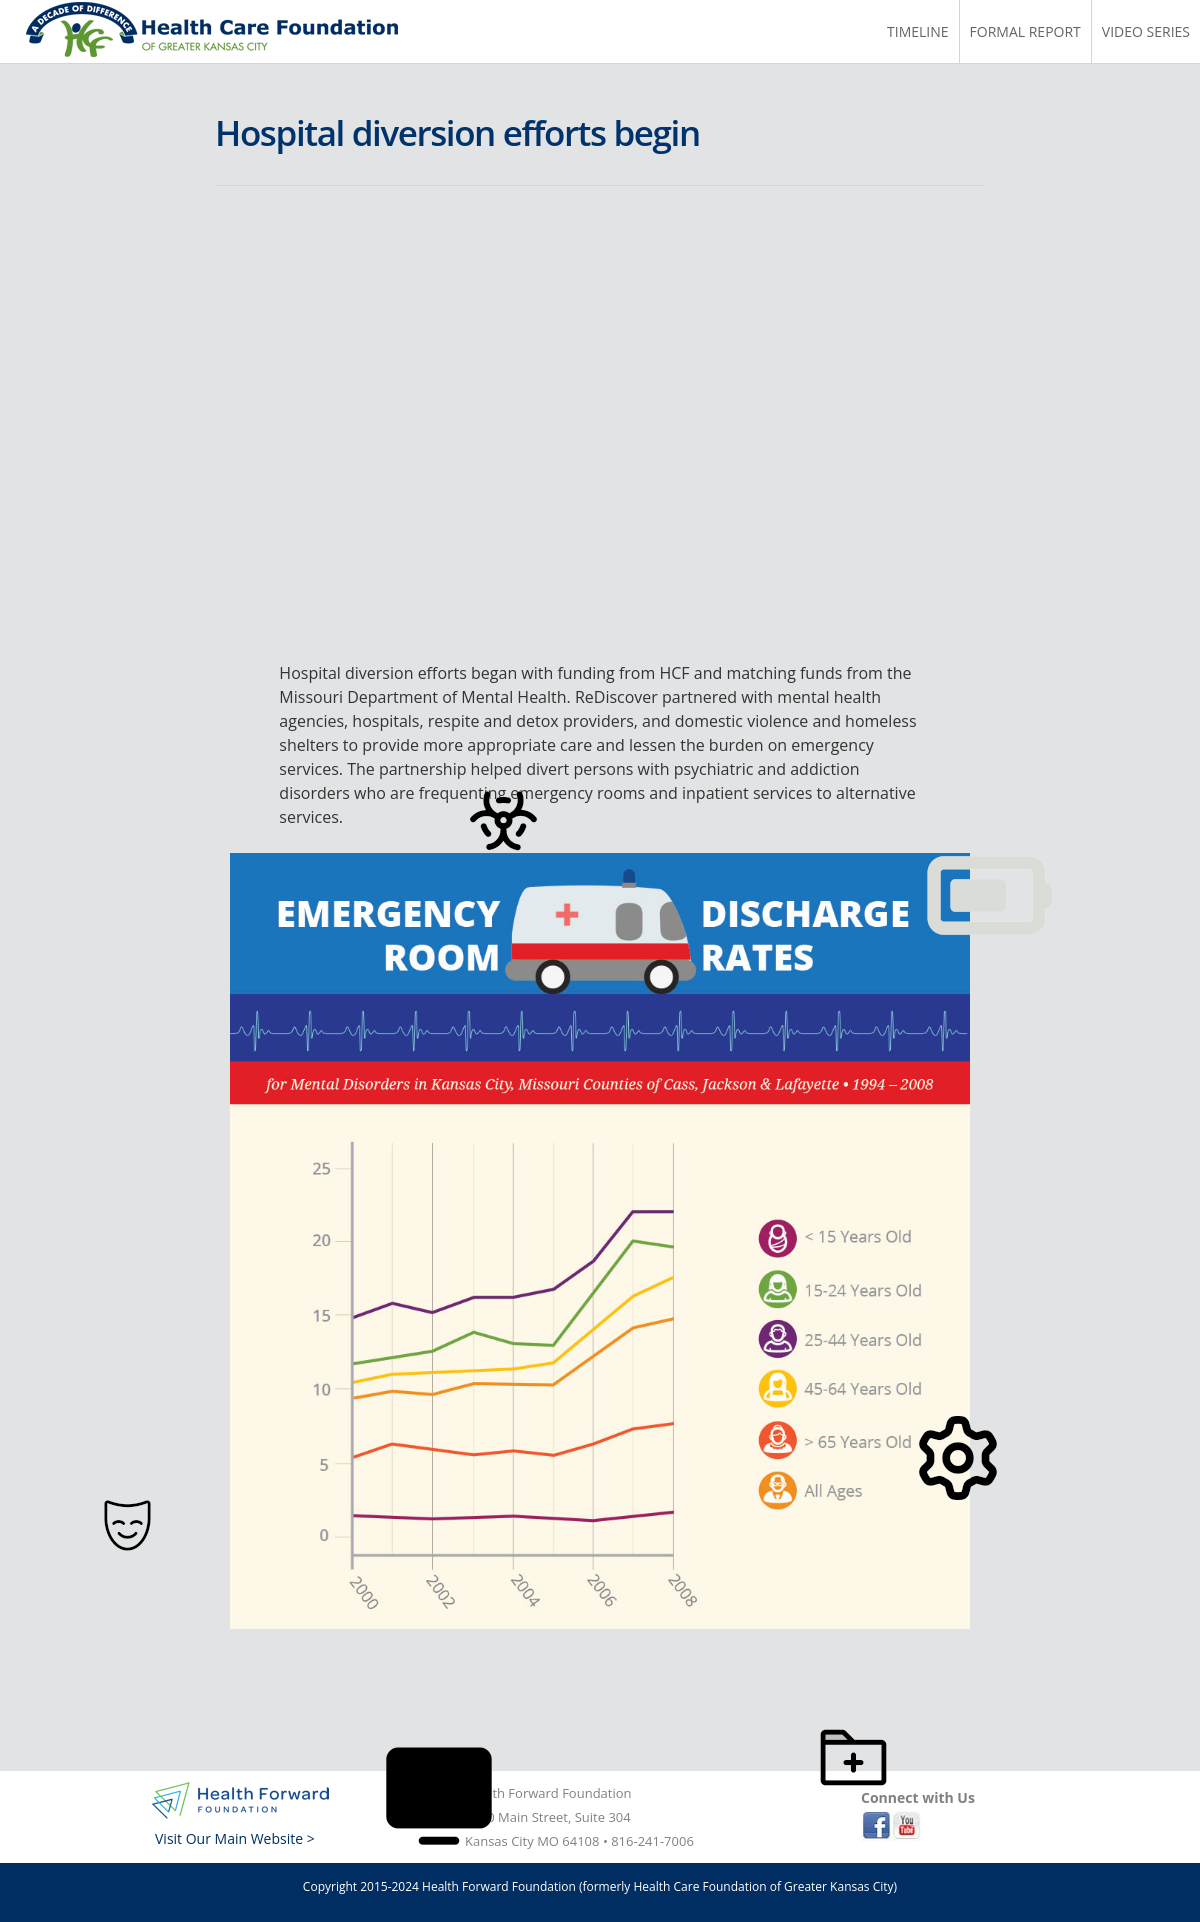 This screenshot has height=1922, width=1200. What do you see at coordinates (986, 895) in the screenshot?
I see `indicates battery level at approximately 80% charge` at bounding box center [986, 895].